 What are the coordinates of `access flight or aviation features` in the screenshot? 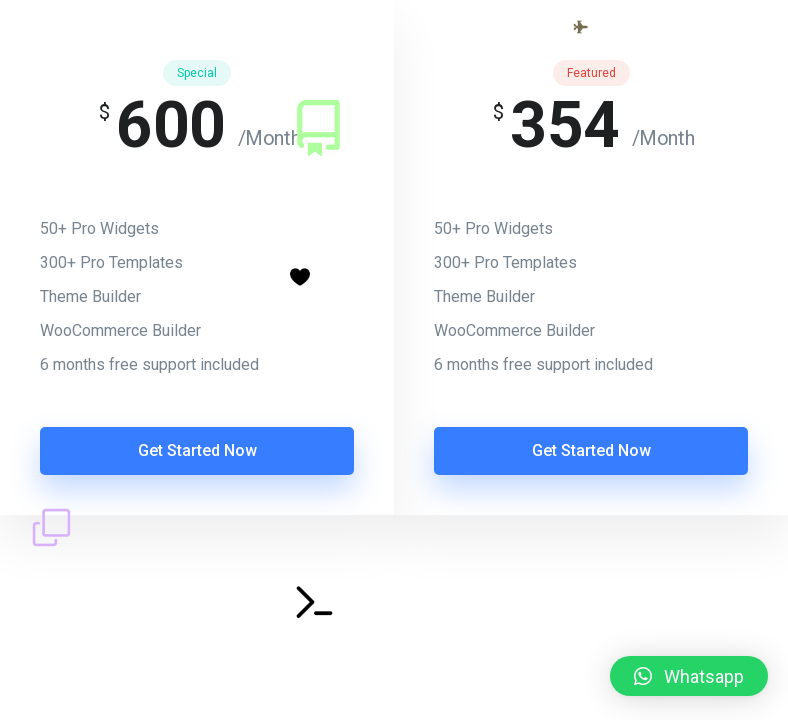 It's located at (581, 27).